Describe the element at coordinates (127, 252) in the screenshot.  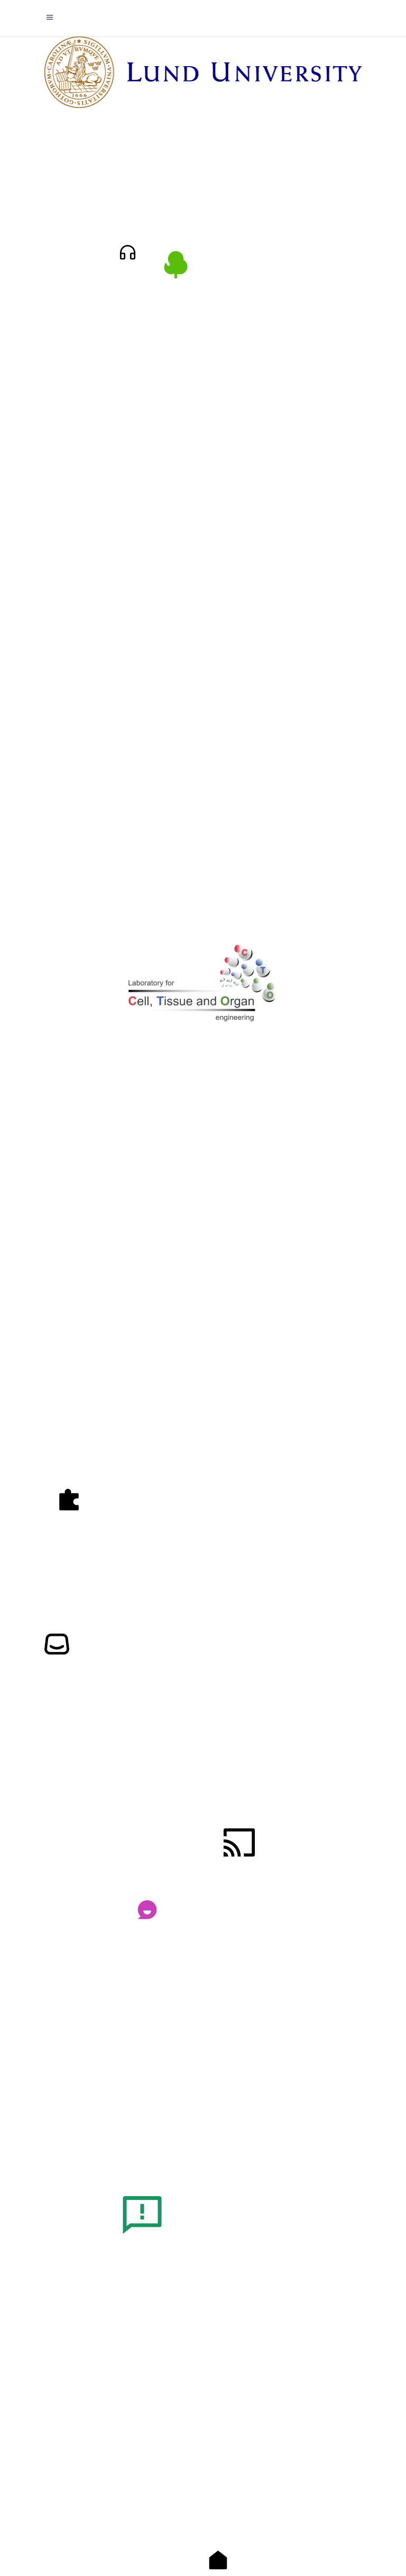
I see `access audio or music settings` at that location.